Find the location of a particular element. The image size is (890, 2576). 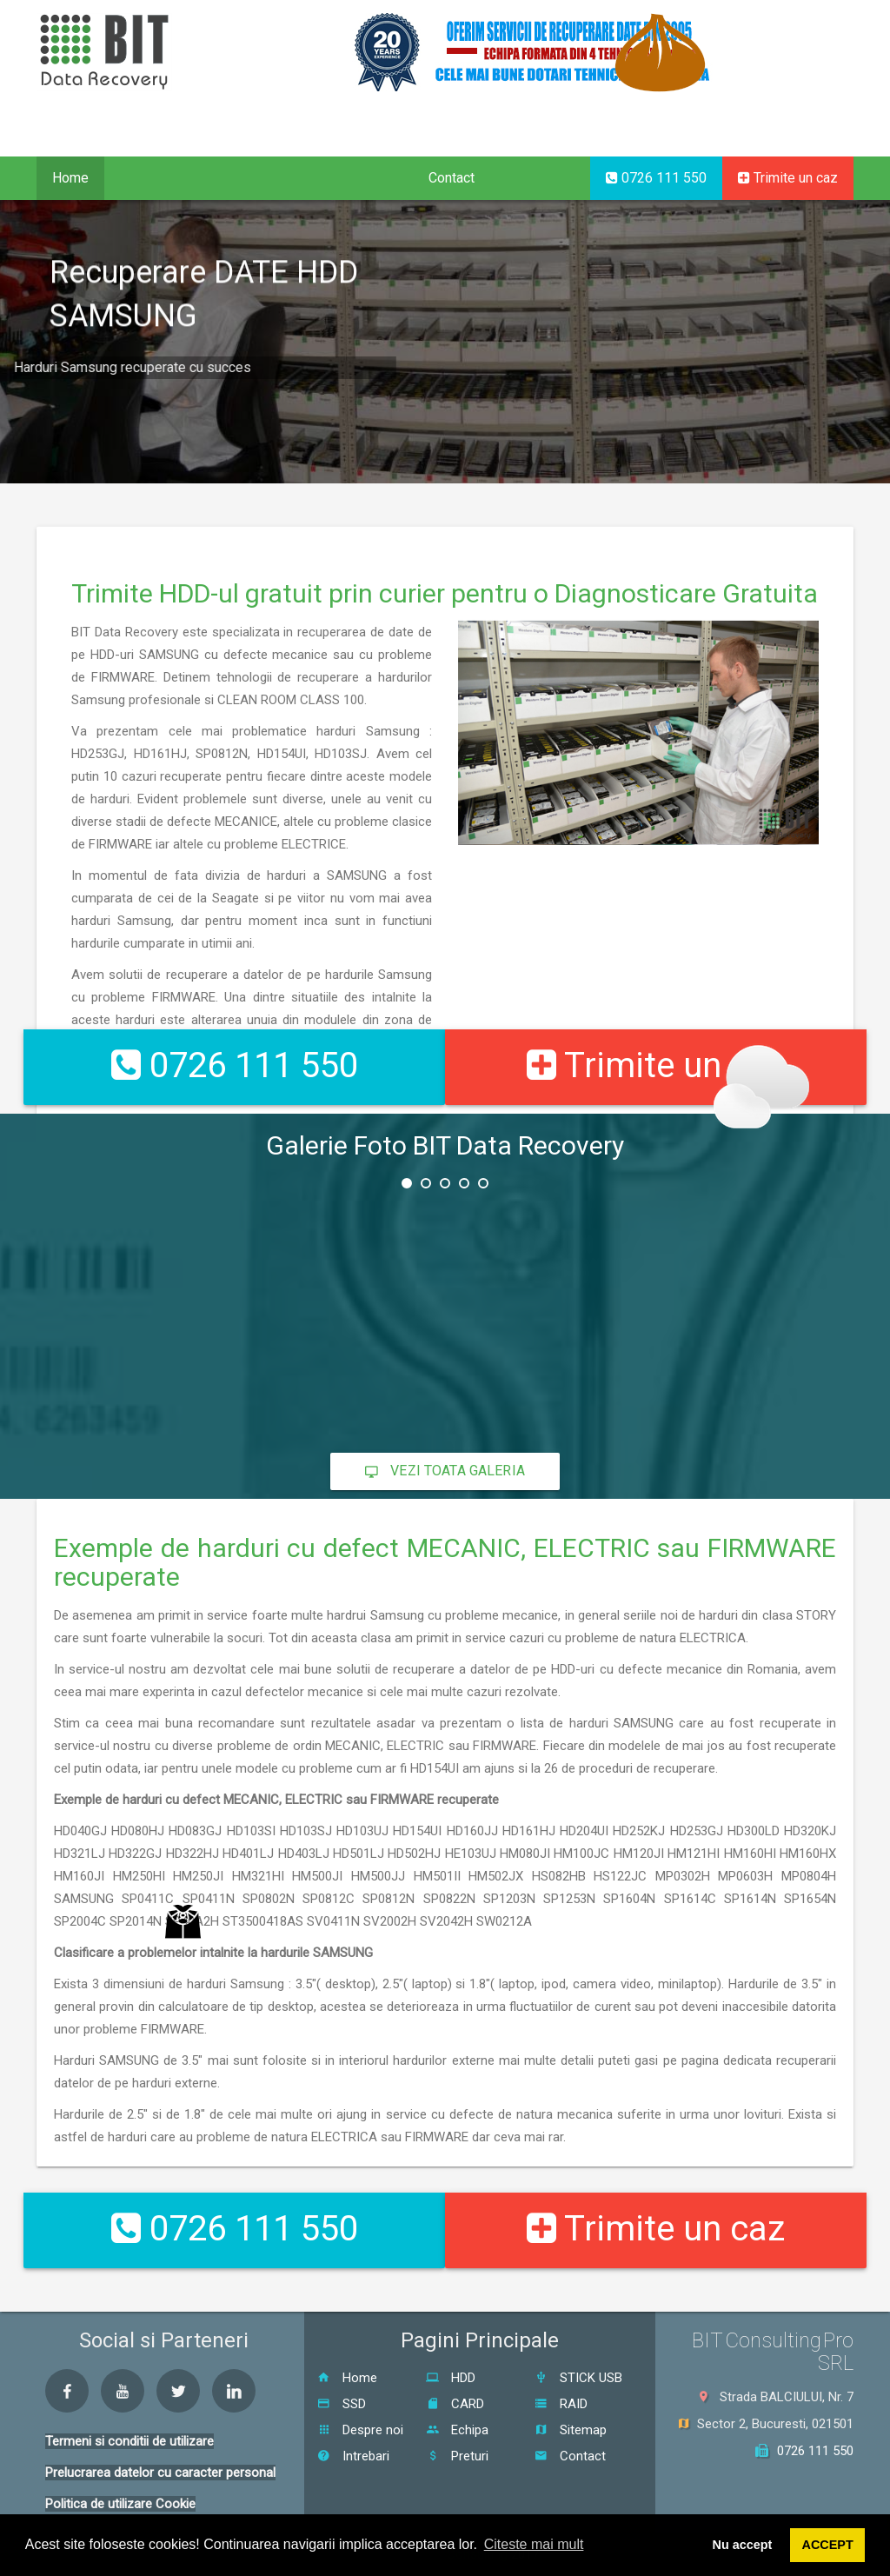

equip heavy armor or collar item is located at coordinates (183, 1919).